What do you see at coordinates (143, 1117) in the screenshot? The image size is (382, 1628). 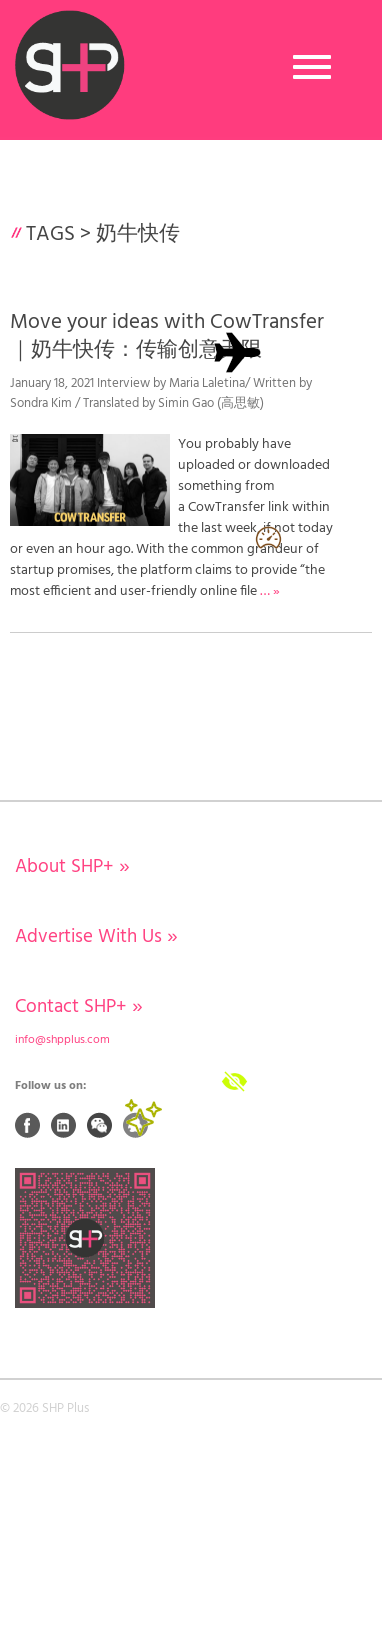 I see `indicates AI-generated or enhanced content` at bounding box center [143, 1117].